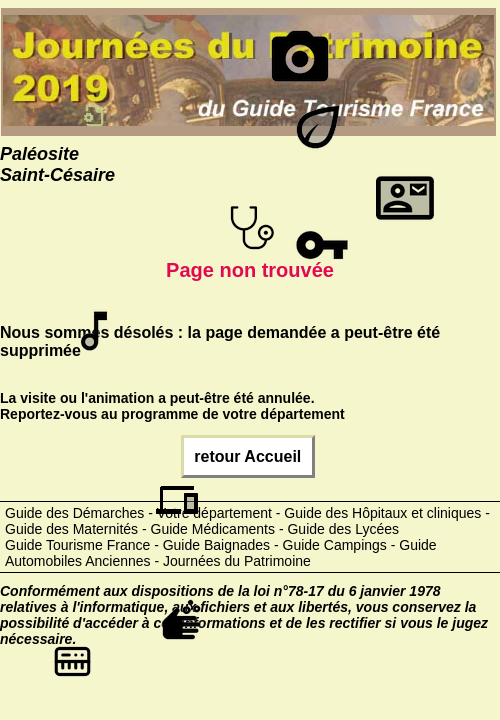 Image resolution: width=500 pixels, height=720 pixels. I want to click on take a photo, so click(300, 59).